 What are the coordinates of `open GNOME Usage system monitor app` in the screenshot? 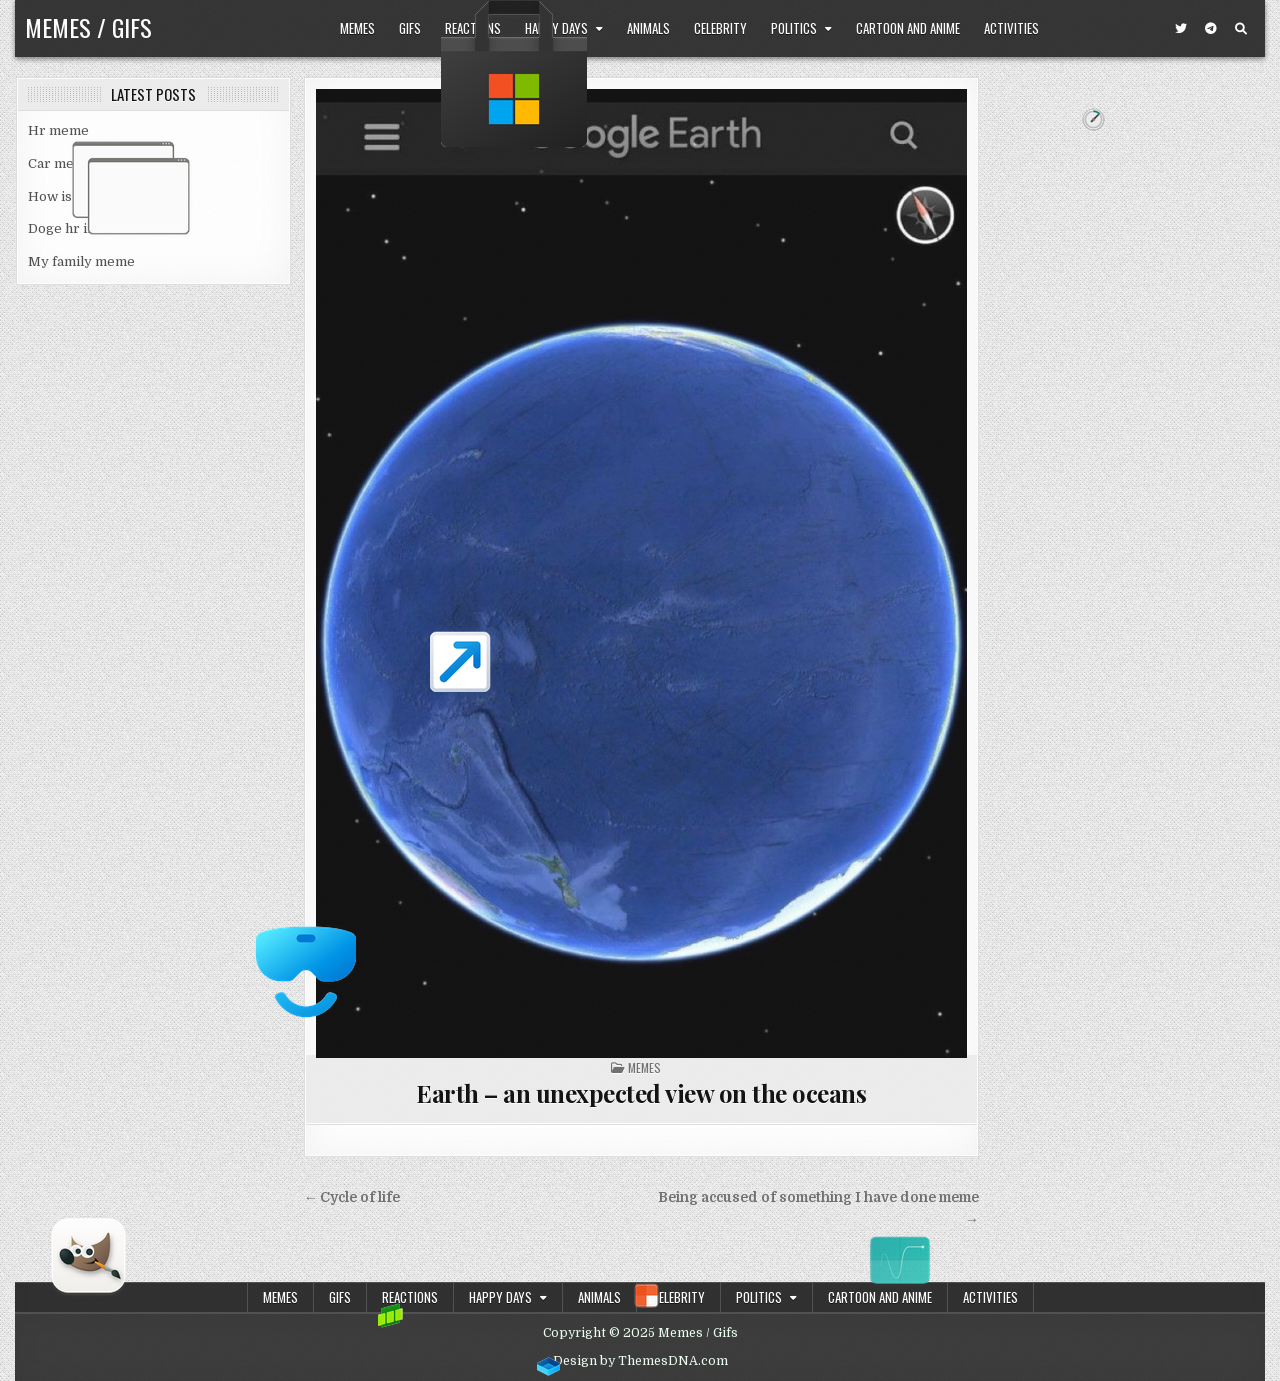 It's located at (900, 1260).